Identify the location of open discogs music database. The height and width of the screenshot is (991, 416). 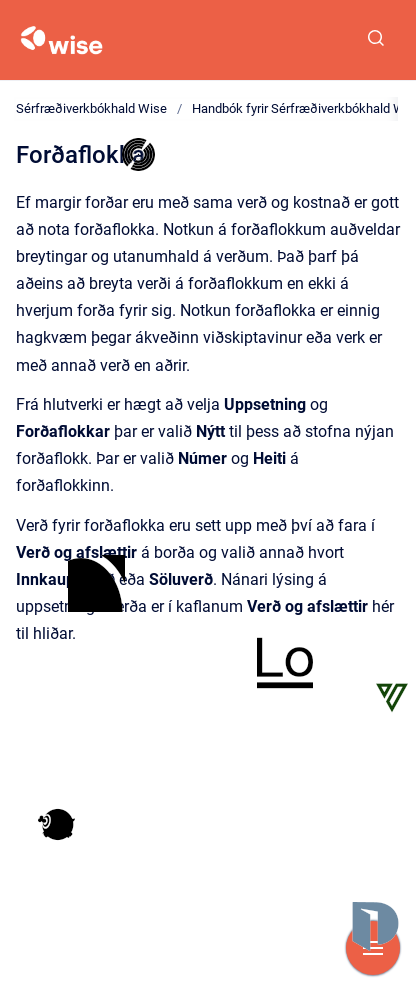
(138, 154).